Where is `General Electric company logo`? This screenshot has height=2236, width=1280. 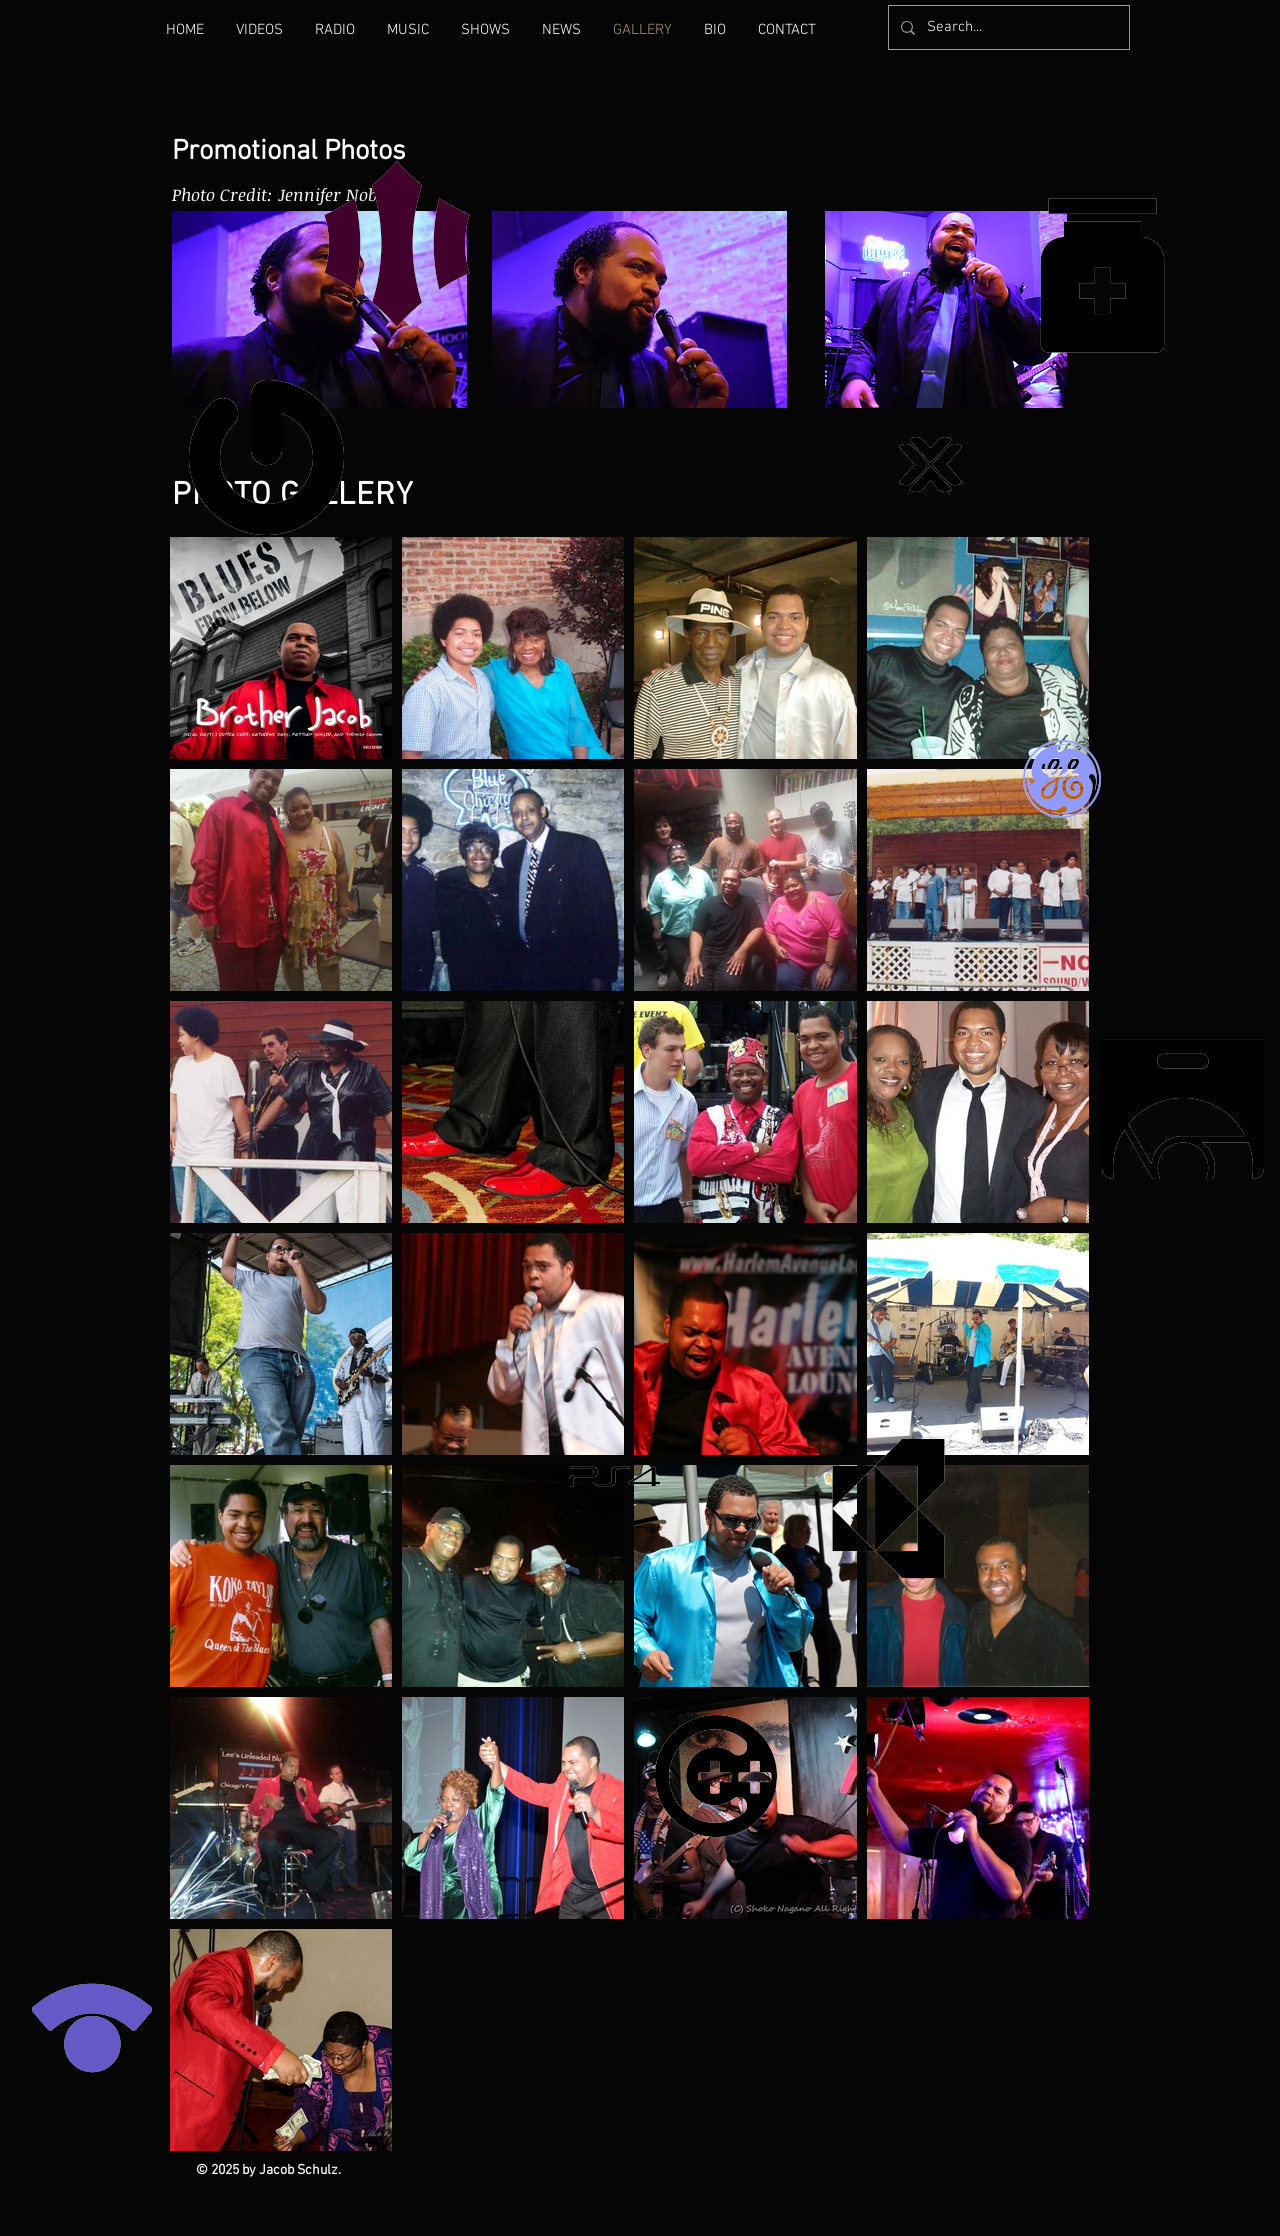 General Electric company logo is located at coordinates (1062, 779).